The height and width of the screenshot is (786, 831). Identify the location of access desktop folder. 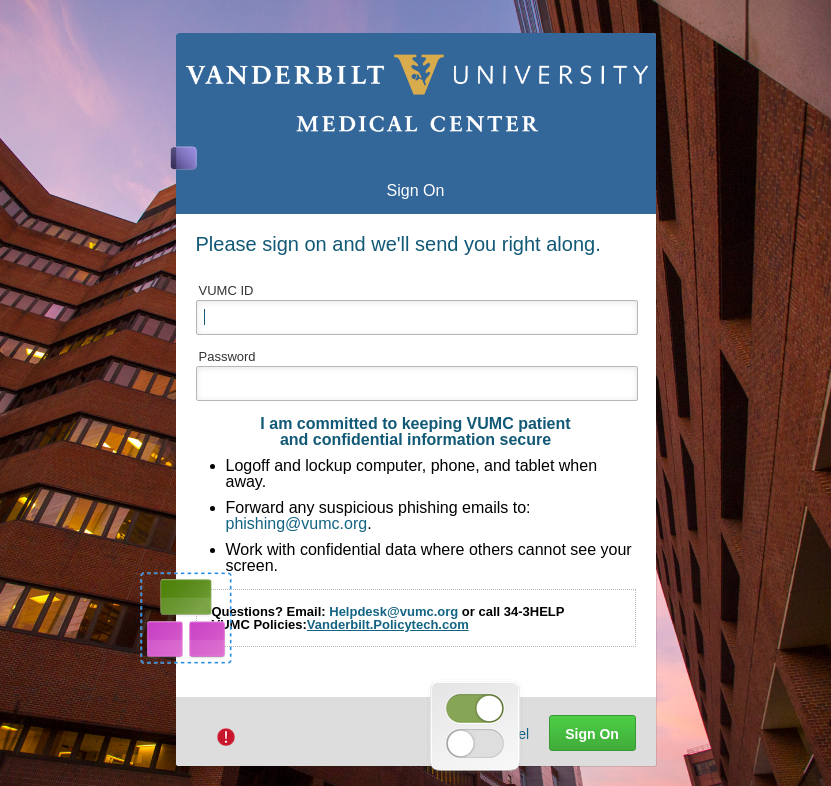
(183, 157).